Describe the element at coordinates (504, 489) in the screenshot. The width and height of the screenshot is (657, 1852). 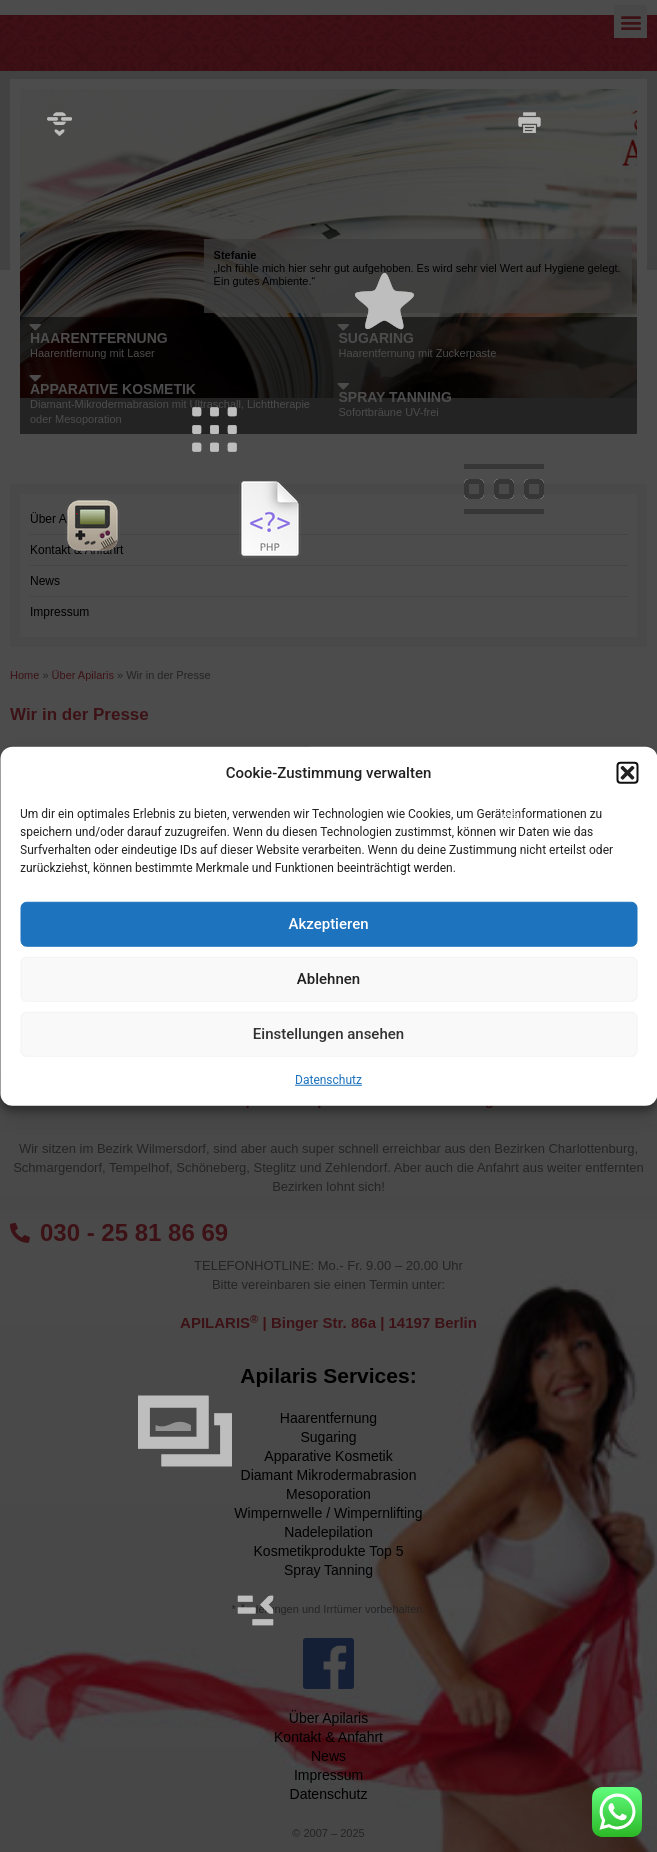
I see `access toolbar preferences` at that location.